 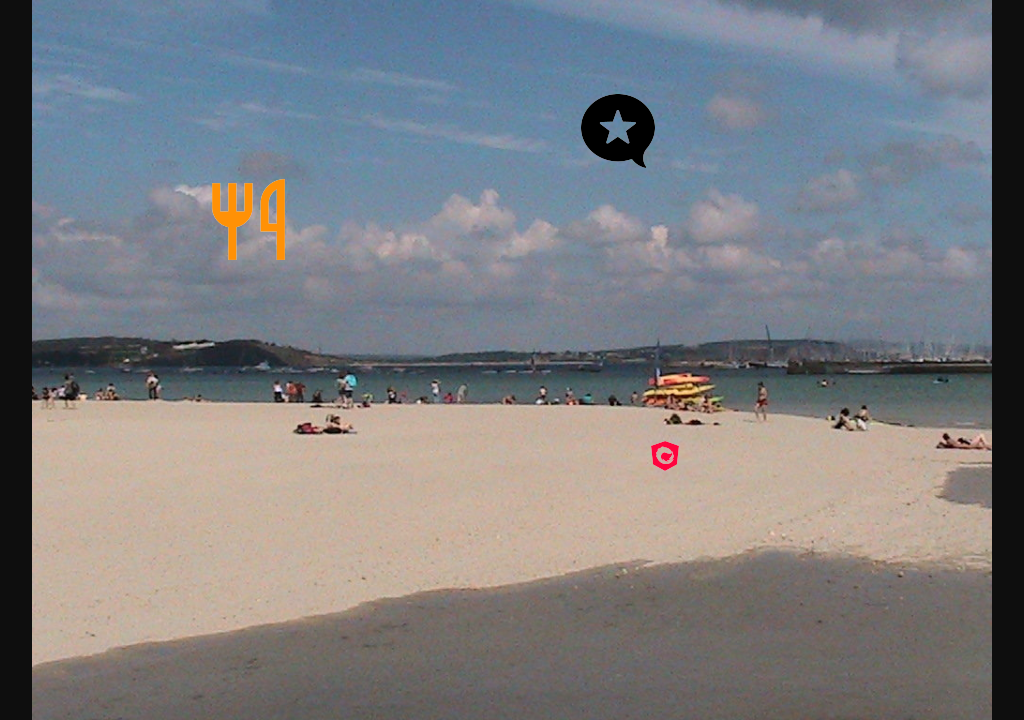 I want to click on open the Micro.blog app, so click(x=618, y=131).